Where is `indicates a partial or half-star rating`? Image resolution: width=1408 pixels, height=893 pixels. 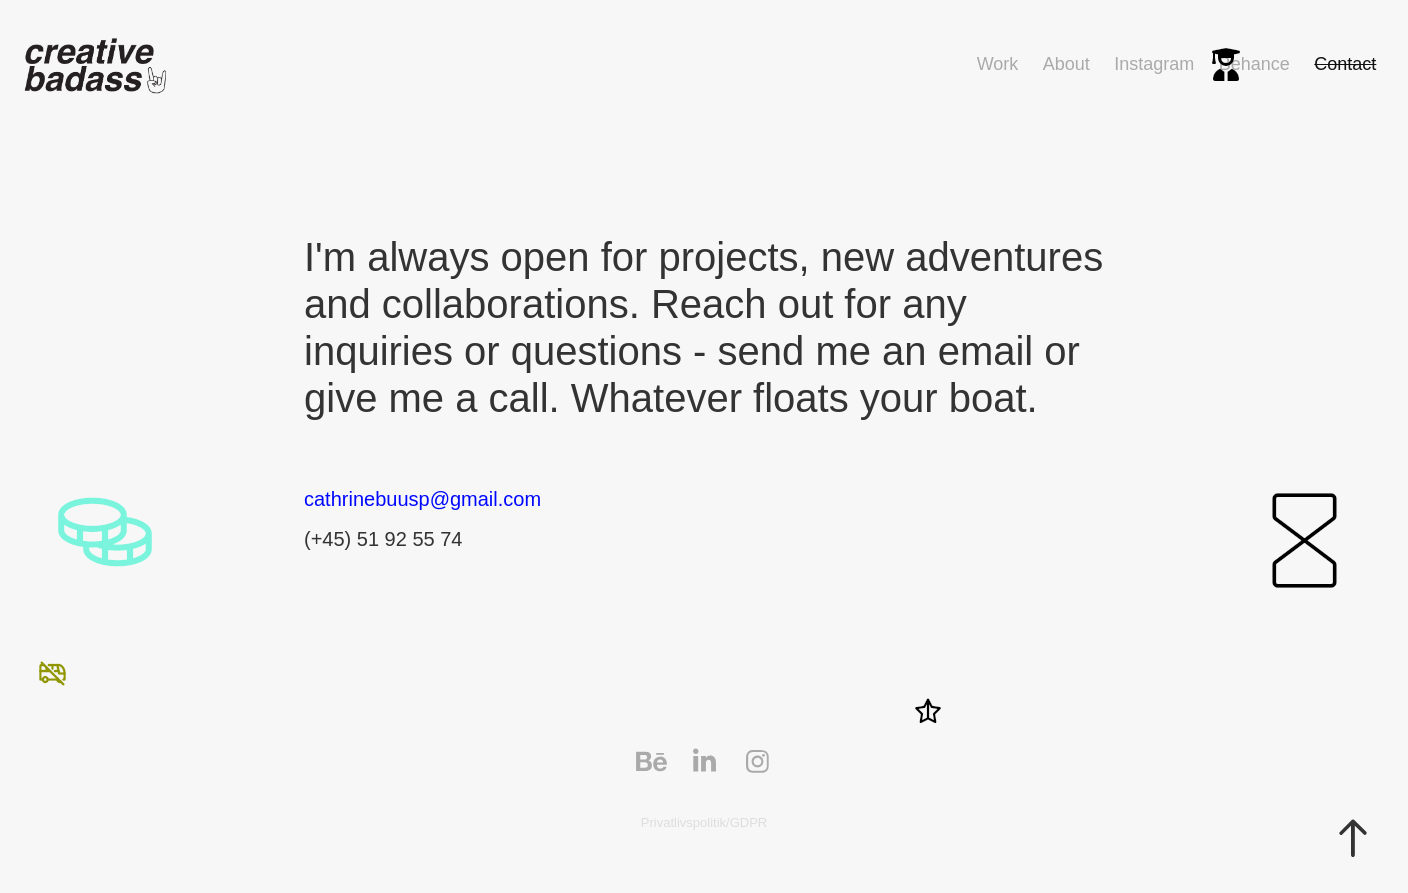 indicates a partial or half-star rating is located at coordinates (928, 712).